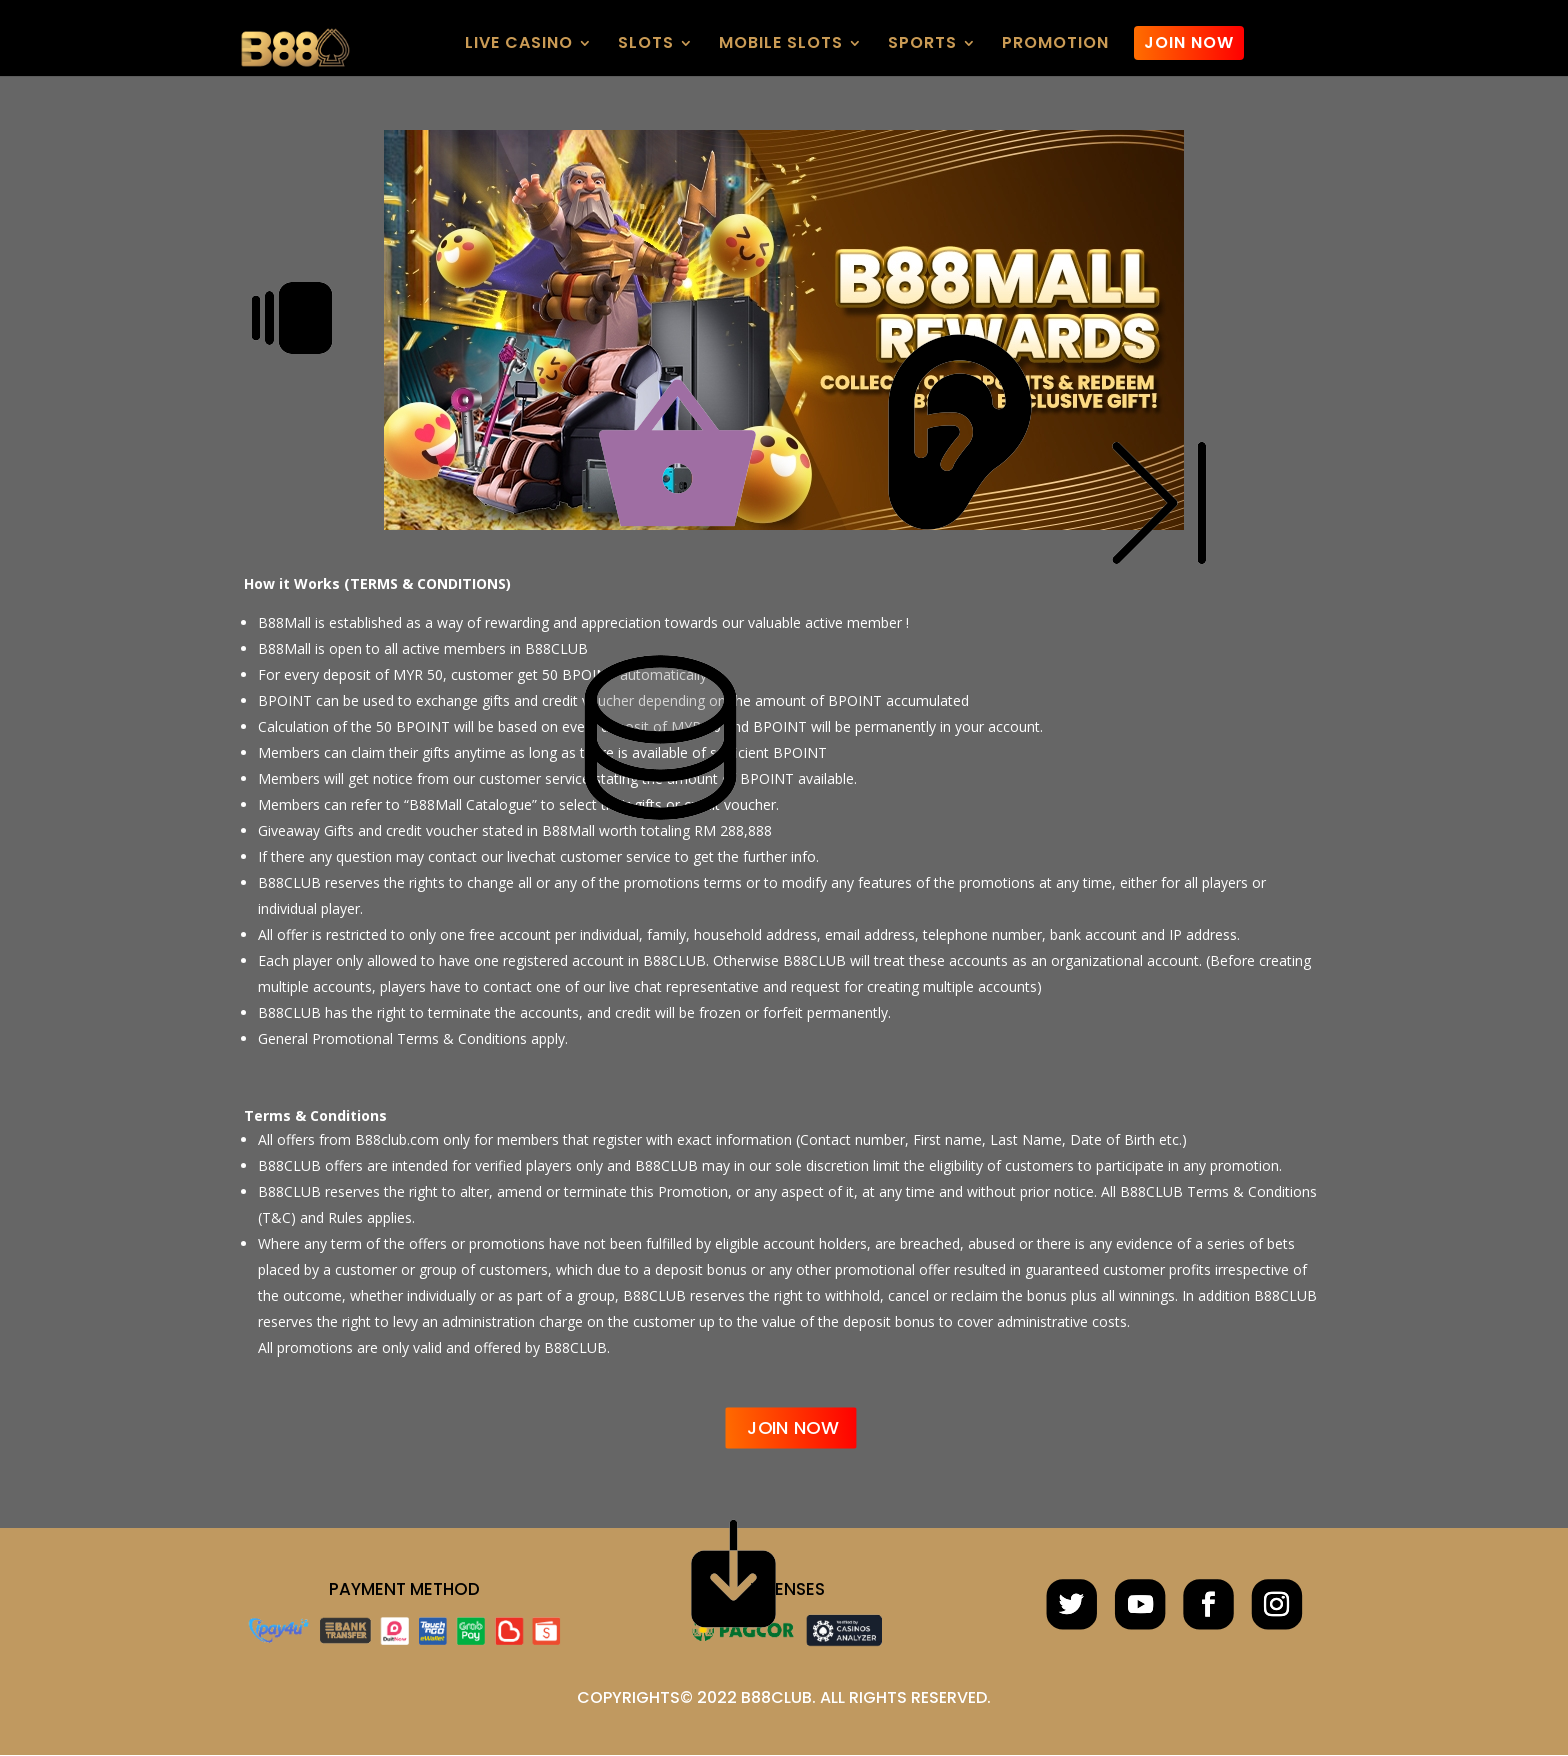  I want to click on adjust audio or hearing accessibility settings, so click(960, 432).